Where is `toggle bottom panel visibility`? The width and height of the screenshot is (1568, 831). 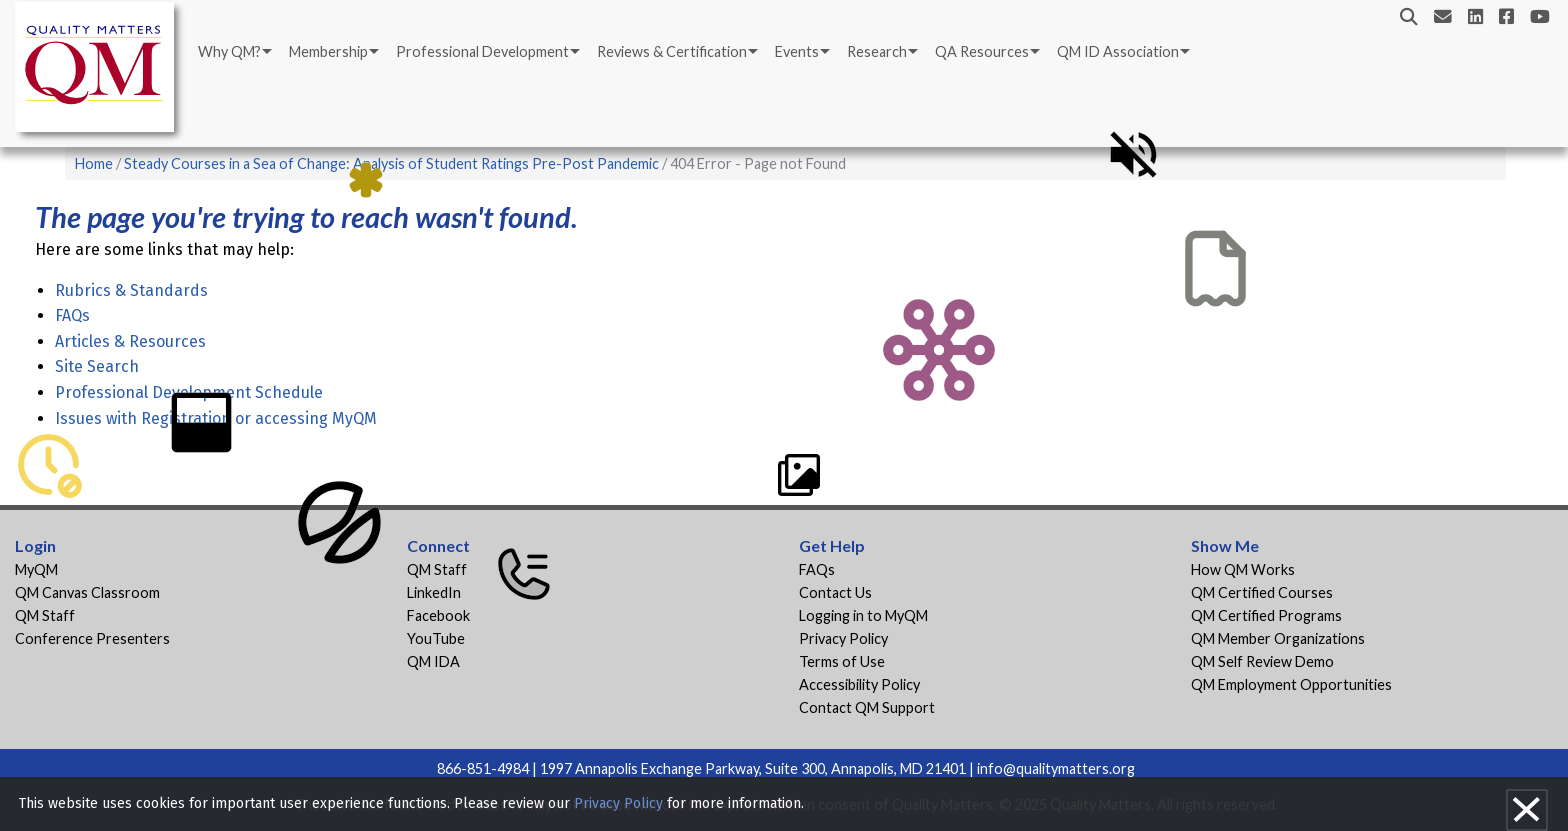
toggle bottom panel visibility is located at coordinates (201, 422).